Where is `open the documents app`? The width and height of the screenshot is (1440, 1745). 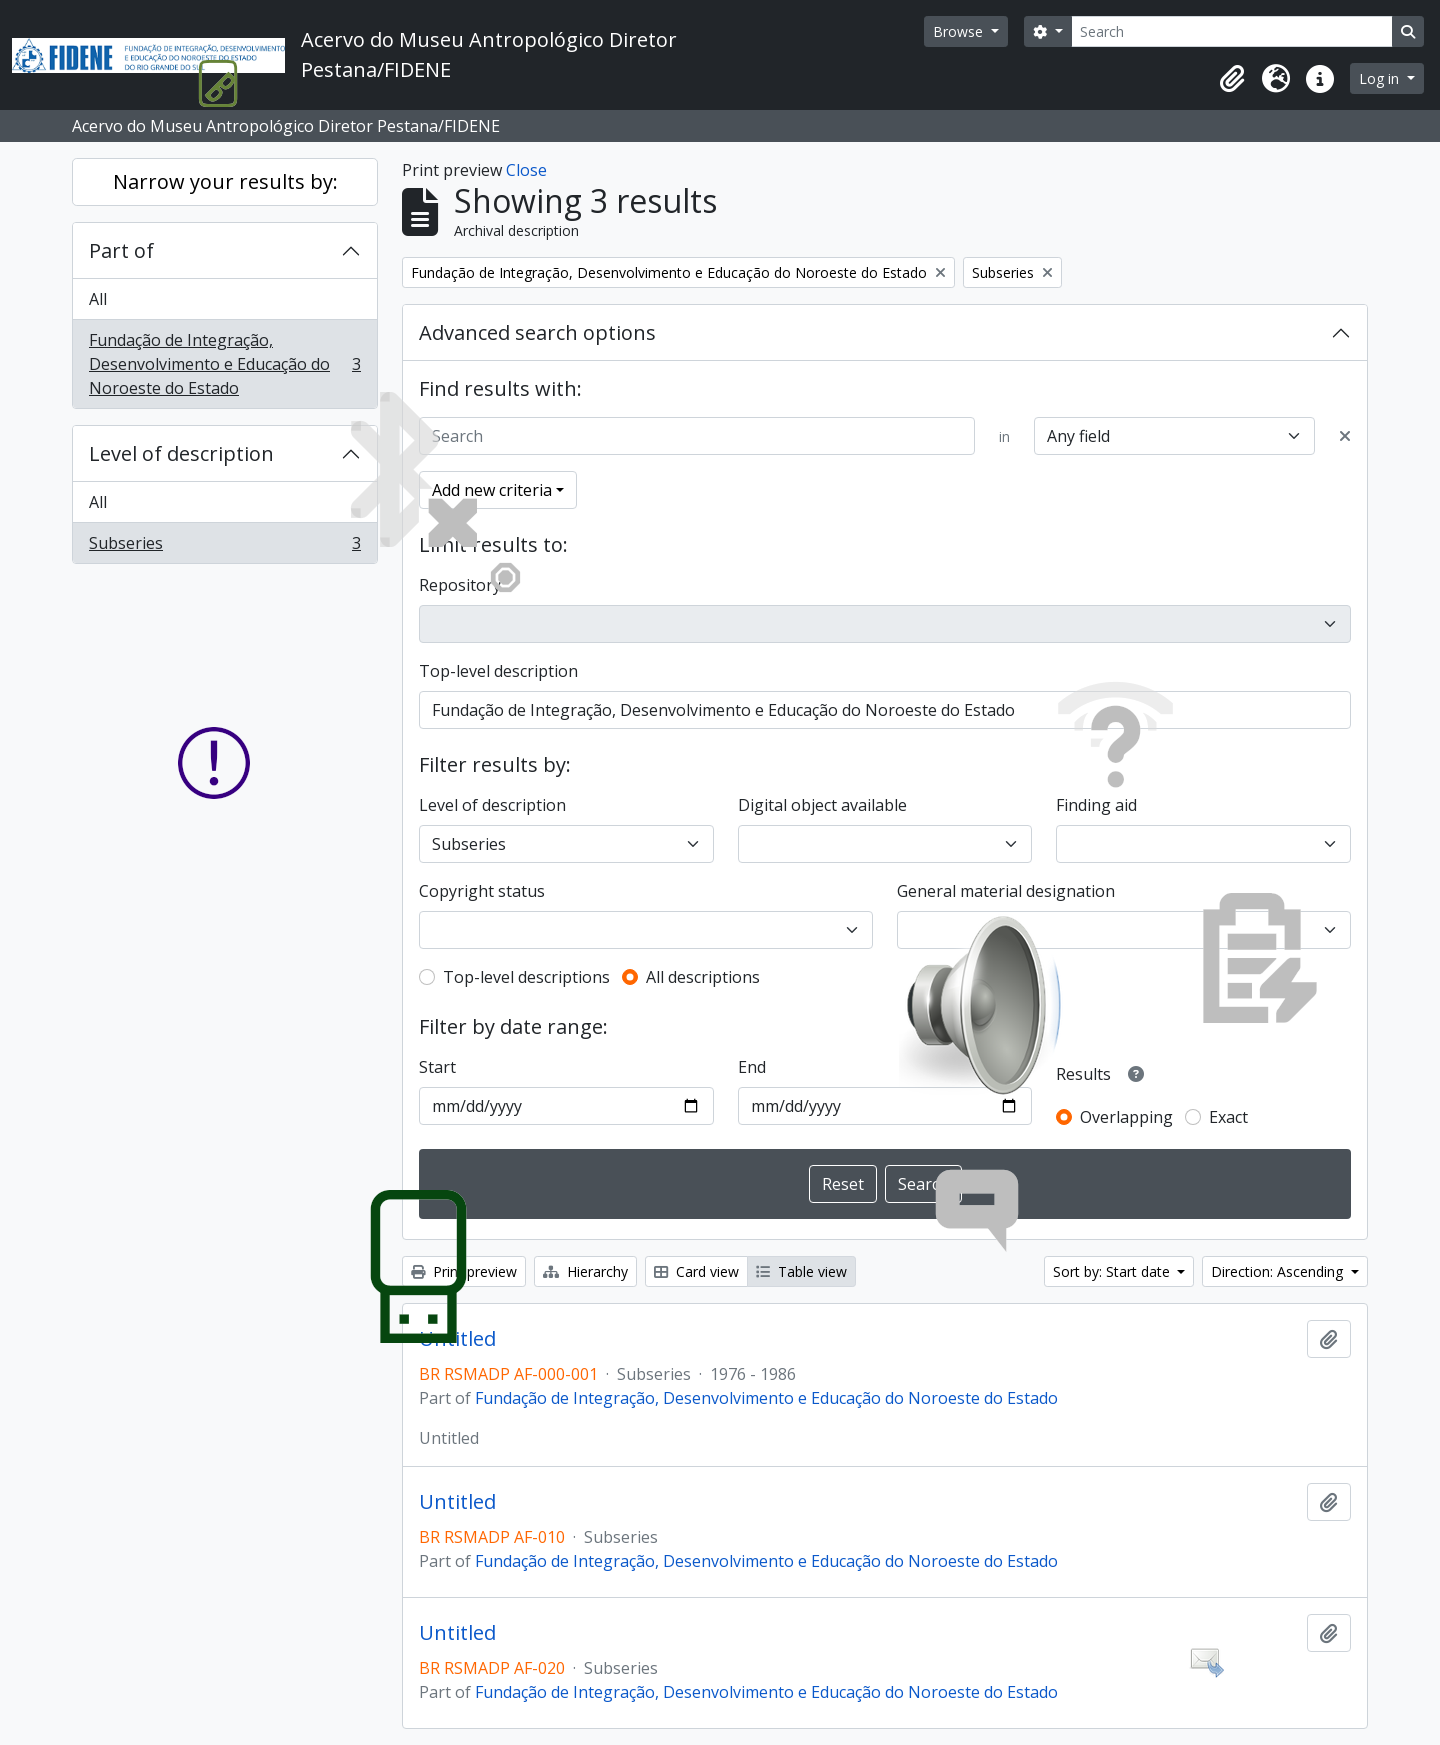 open the documents app is located at coordinates (219, 83).